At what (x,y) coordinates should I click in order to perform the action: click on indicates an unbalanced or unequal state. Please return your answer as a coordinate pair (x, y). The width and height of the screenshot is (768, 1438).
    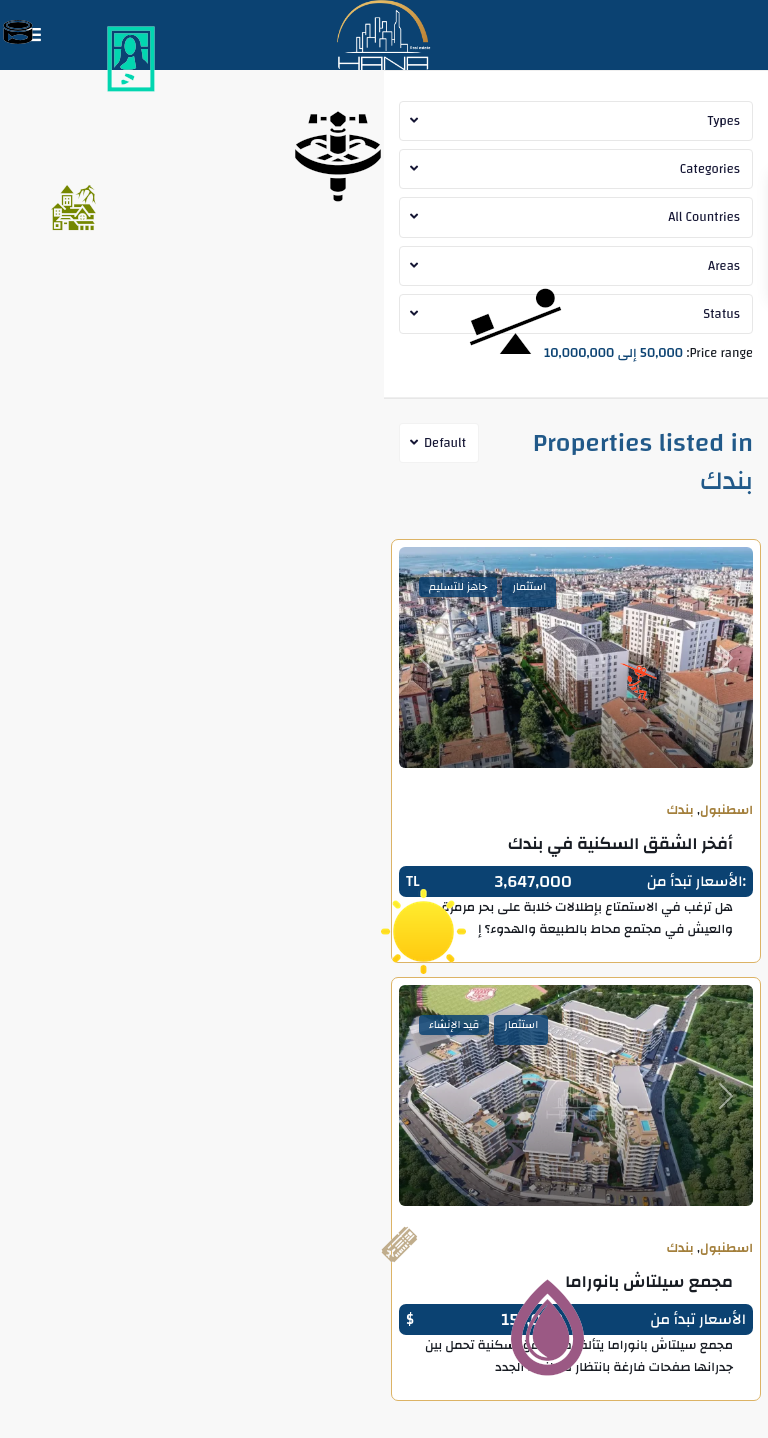
    Looking at the image, I should click on (515, 307).